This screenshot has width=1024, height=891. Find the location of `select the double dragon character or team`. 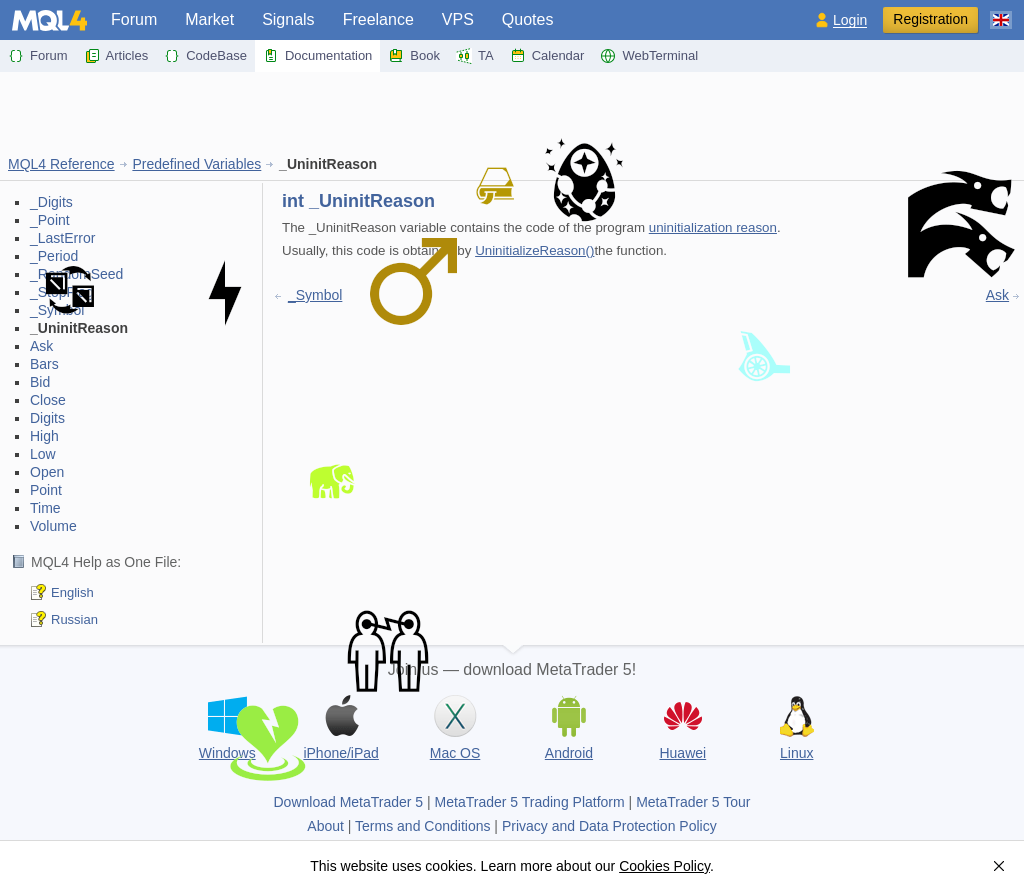

select the double dragon character or team is located at coordinates (961, 224).